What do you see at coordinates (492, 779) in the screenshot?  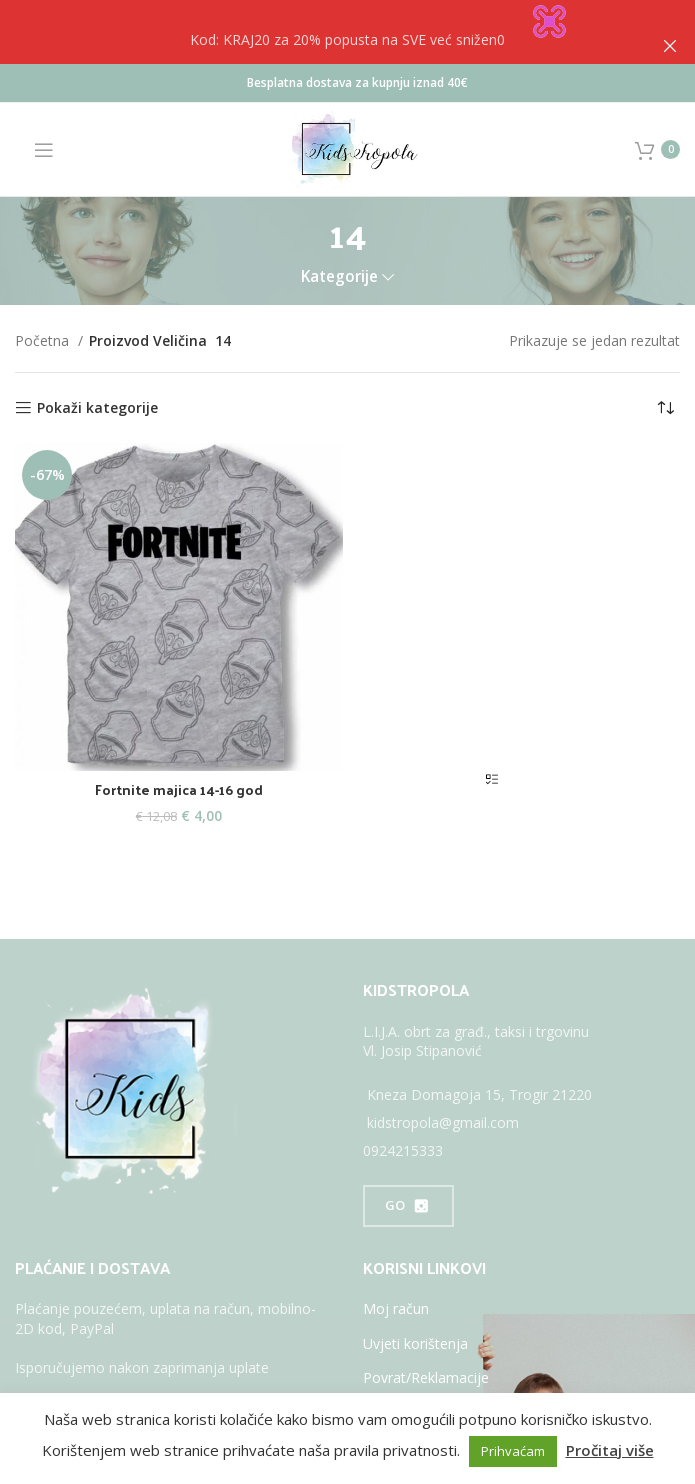 I see `view task list or checklist` at bounding box center [492, 779].